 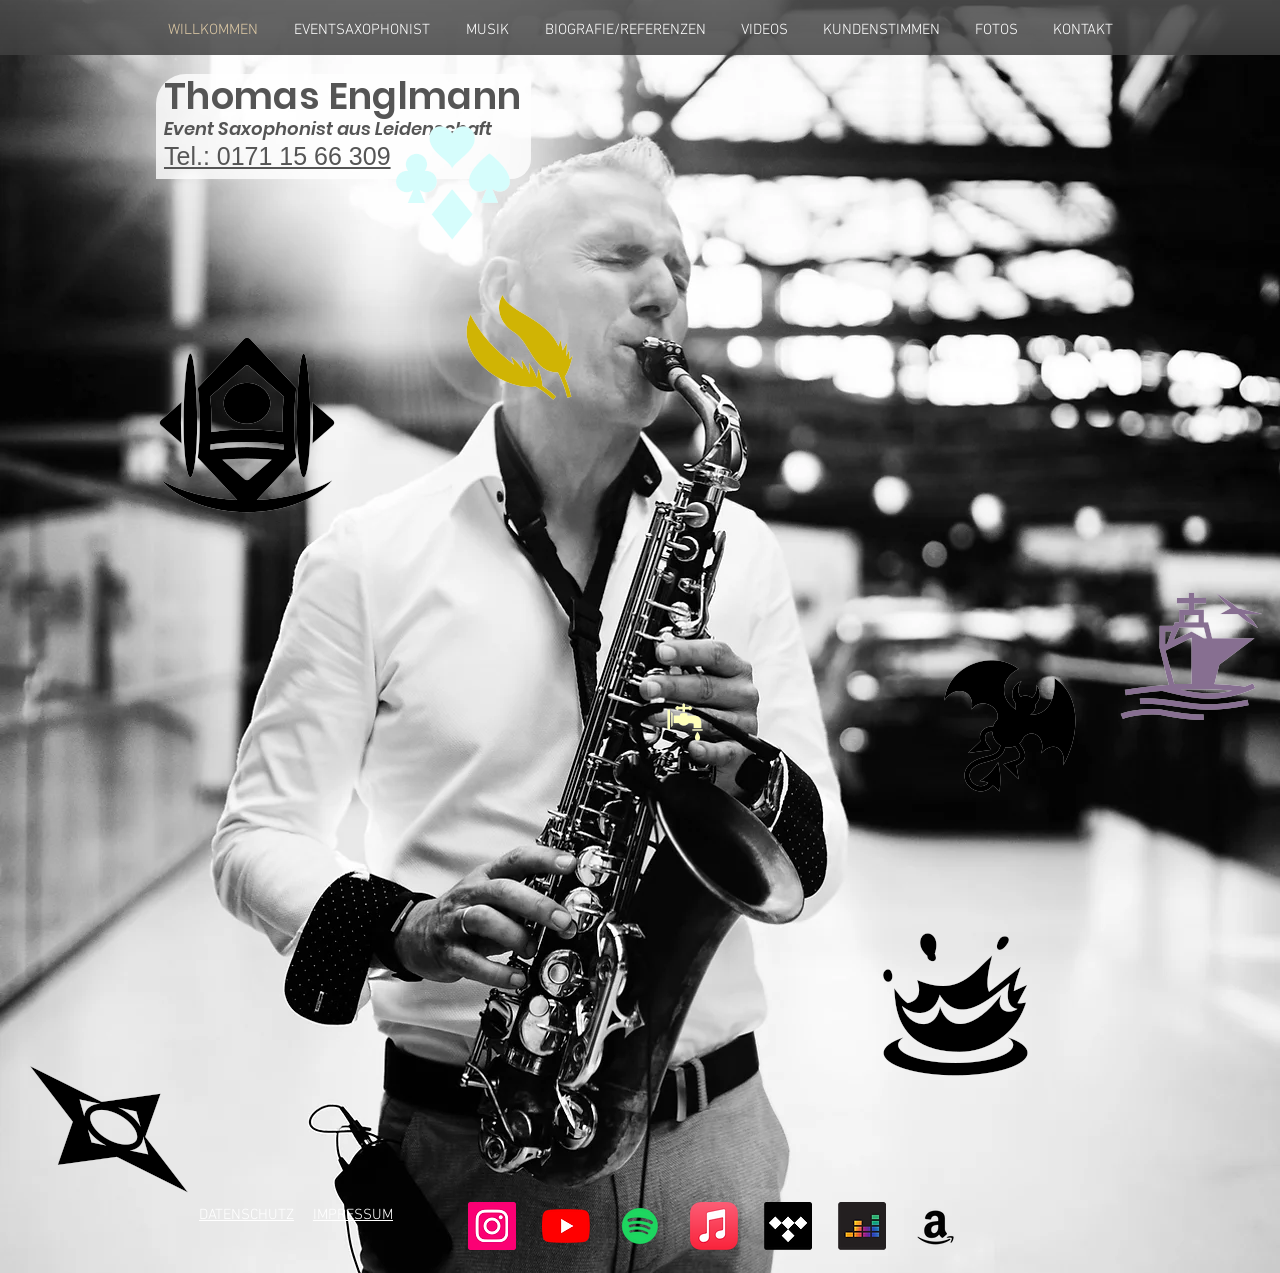 I want to click on select imp character or creature type, so click(x=1009, y=725).